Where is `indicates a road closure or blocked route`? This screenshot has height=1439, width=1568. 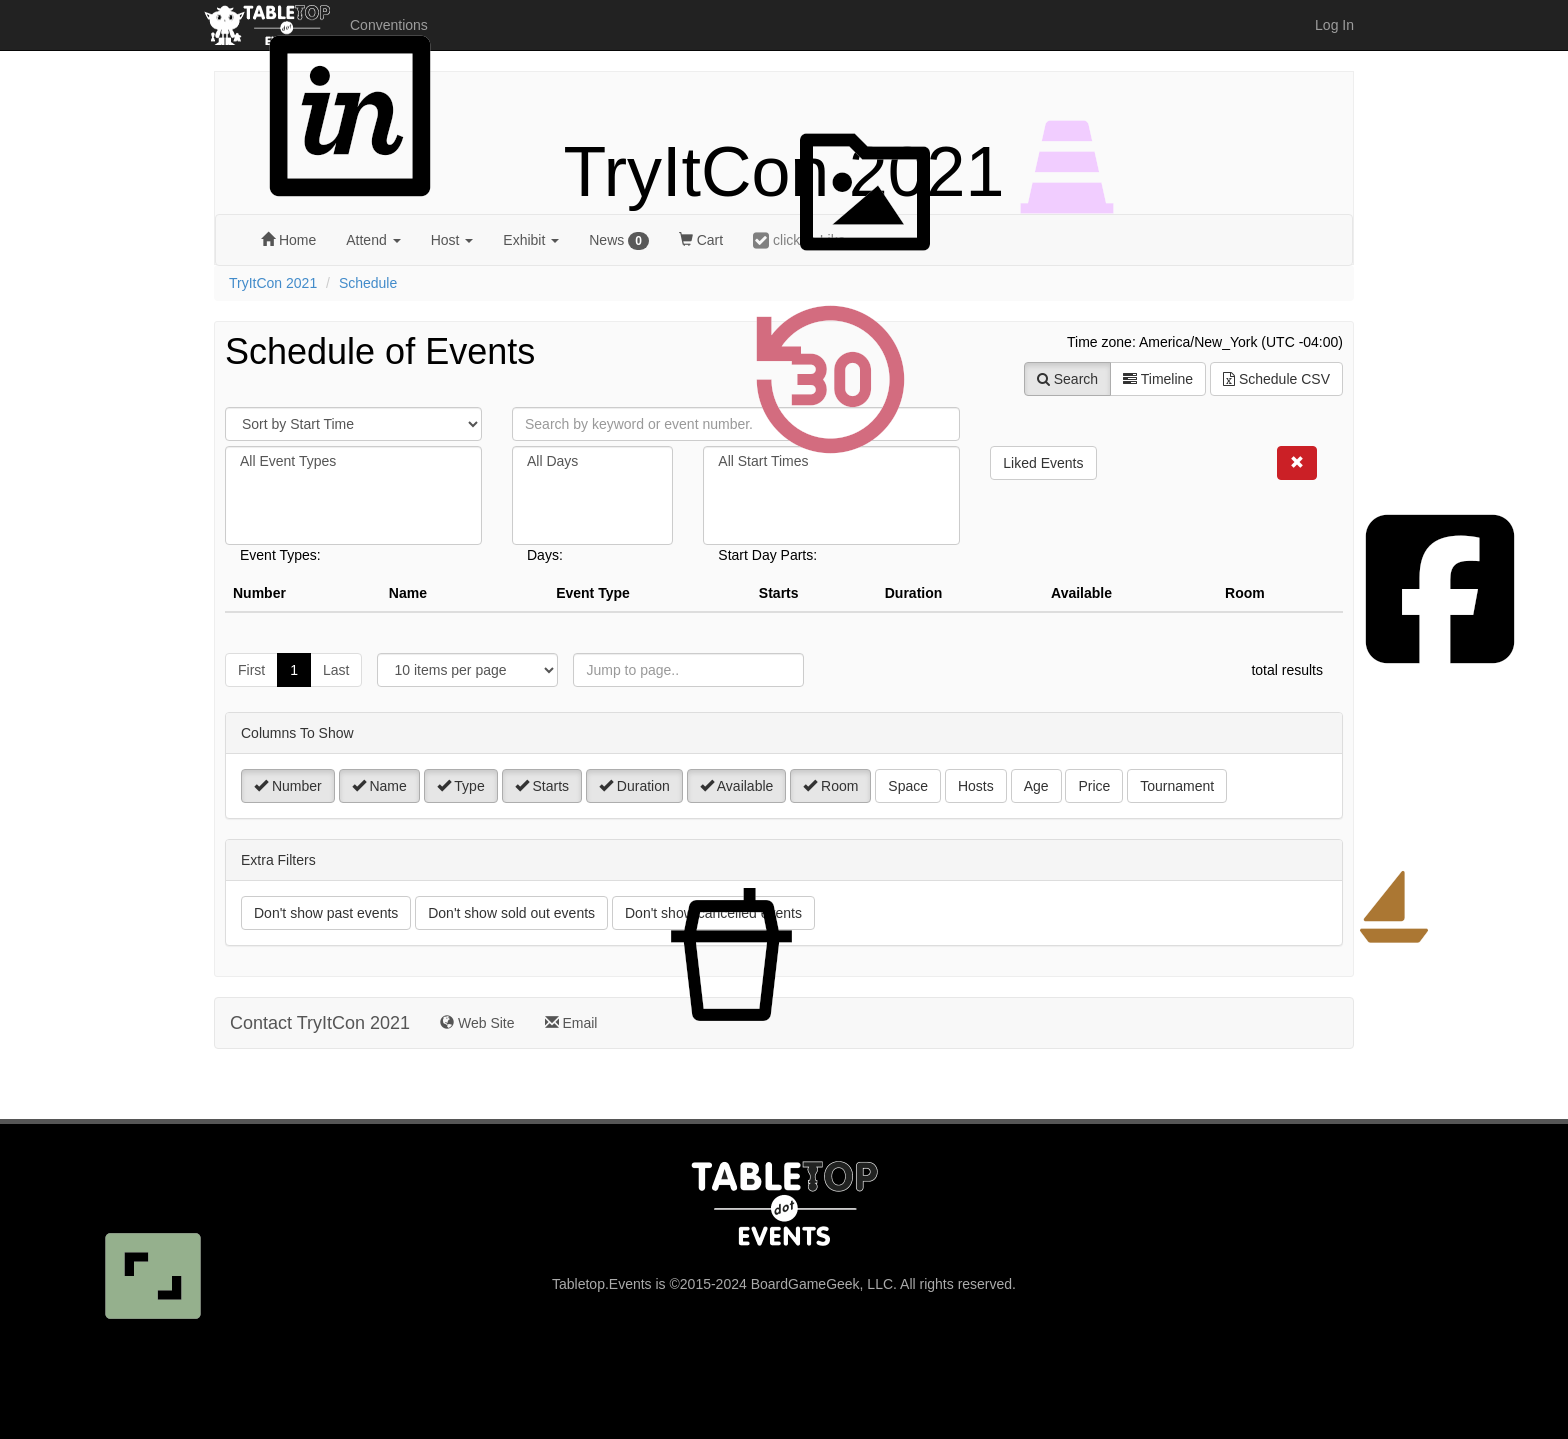
indicates a road closure or blocked route is located at coordinates (1067, 167).